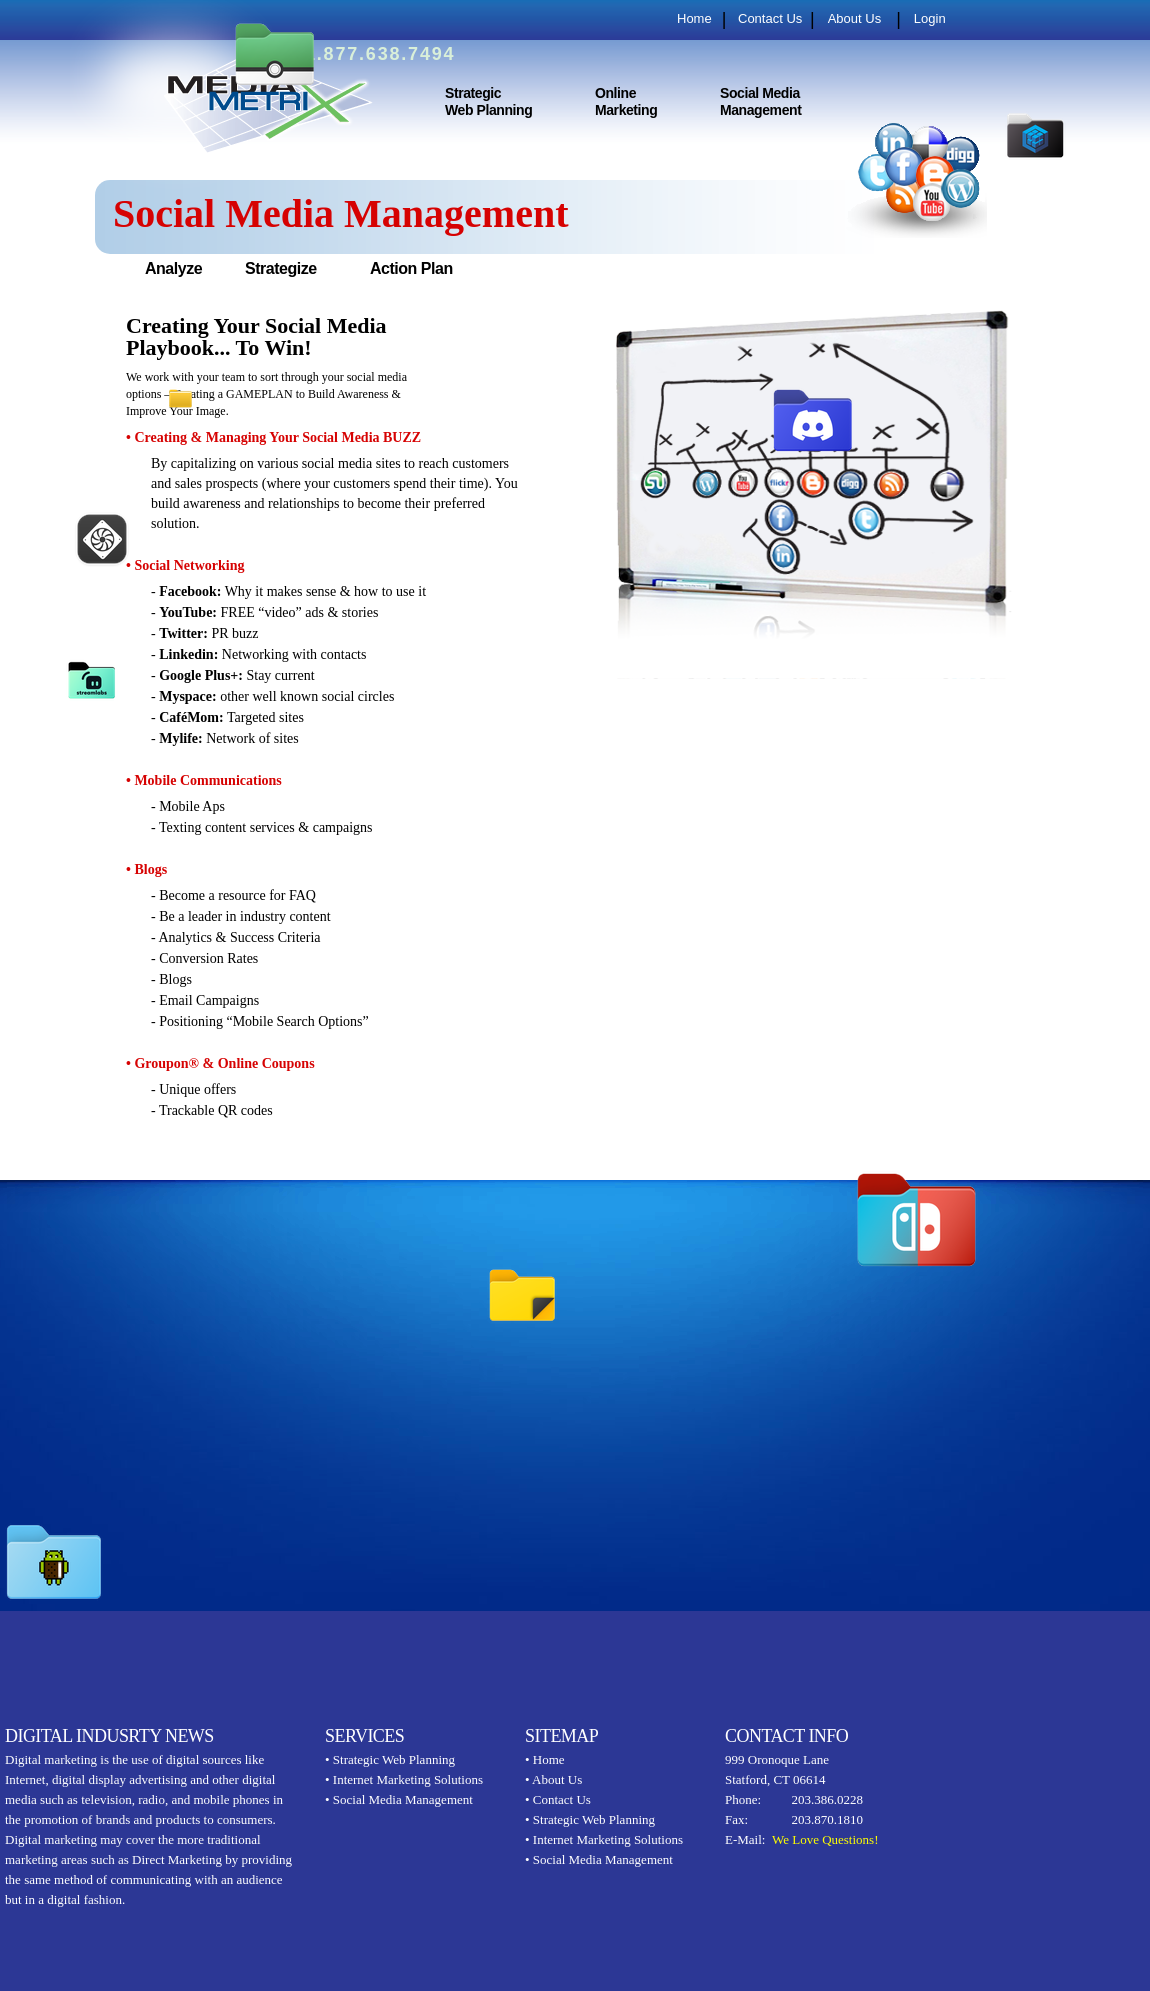  What do you see at coordinates (274, 56) in the screenshot?
I see `folder for storing pokémon-related files or games` at bounding box center [274, 56].